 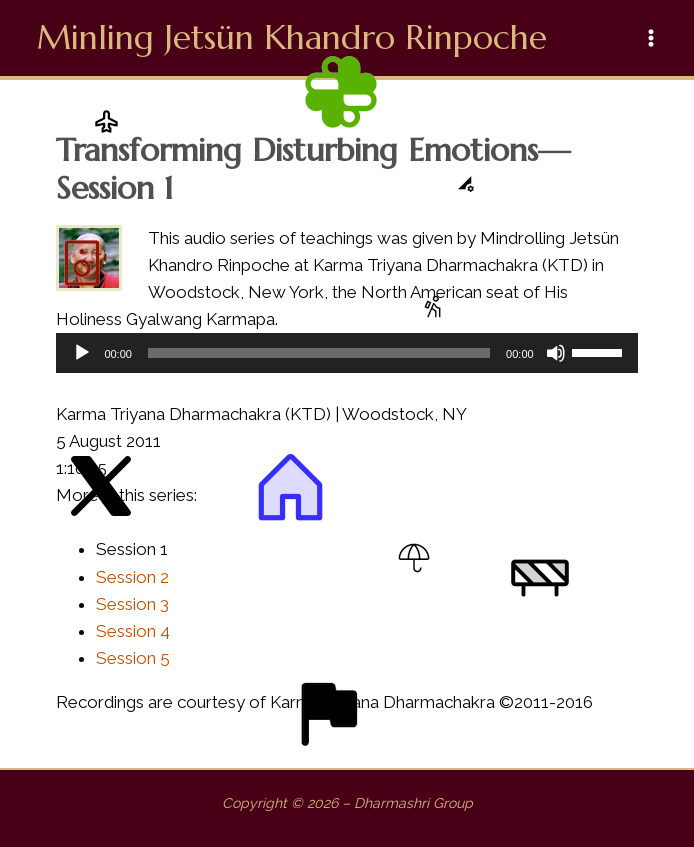 What do you see at coordinates (327, 712) in the screenshot?
I see `flag or mark an item for review` at bounding box center [327, 712].